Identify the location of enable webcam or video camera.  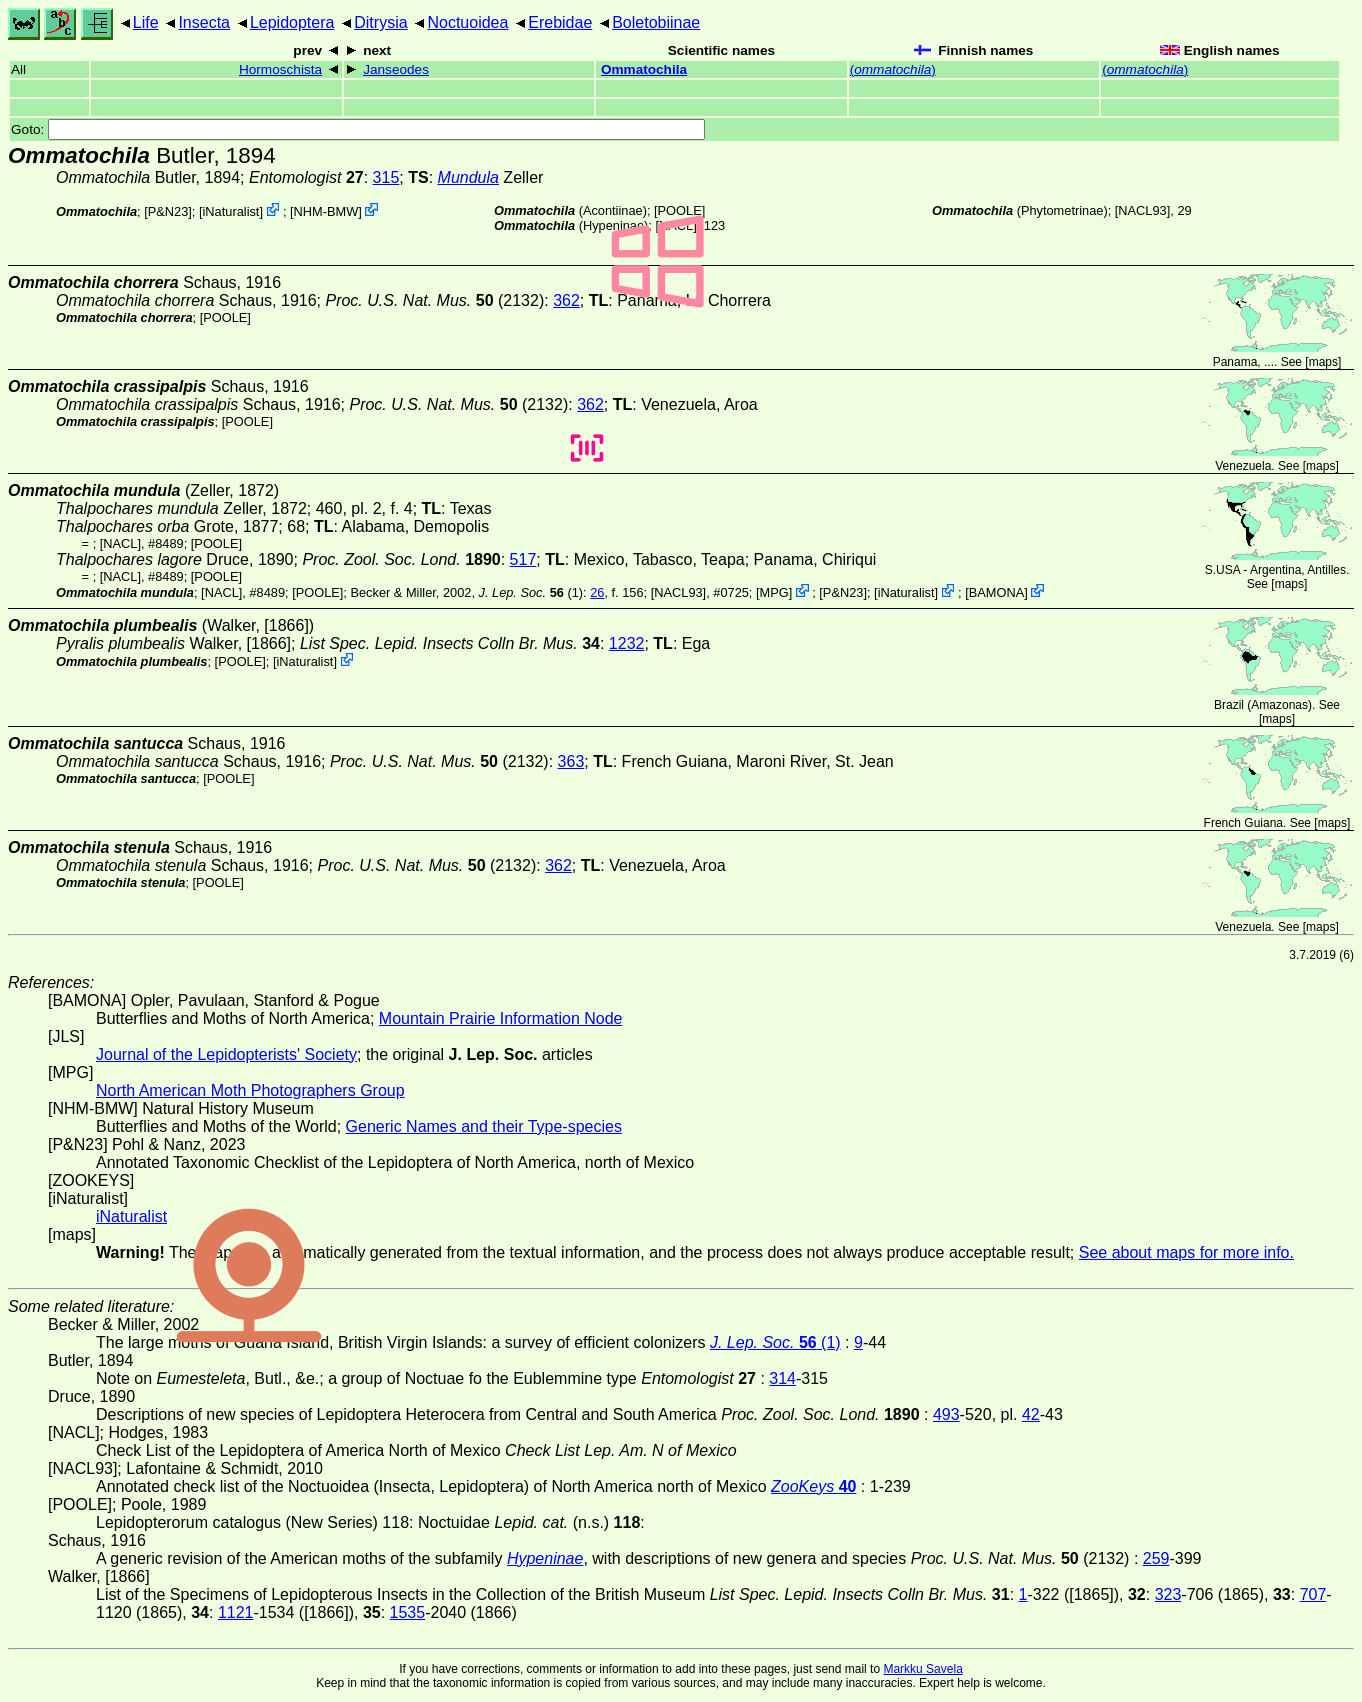
(249, 1281).